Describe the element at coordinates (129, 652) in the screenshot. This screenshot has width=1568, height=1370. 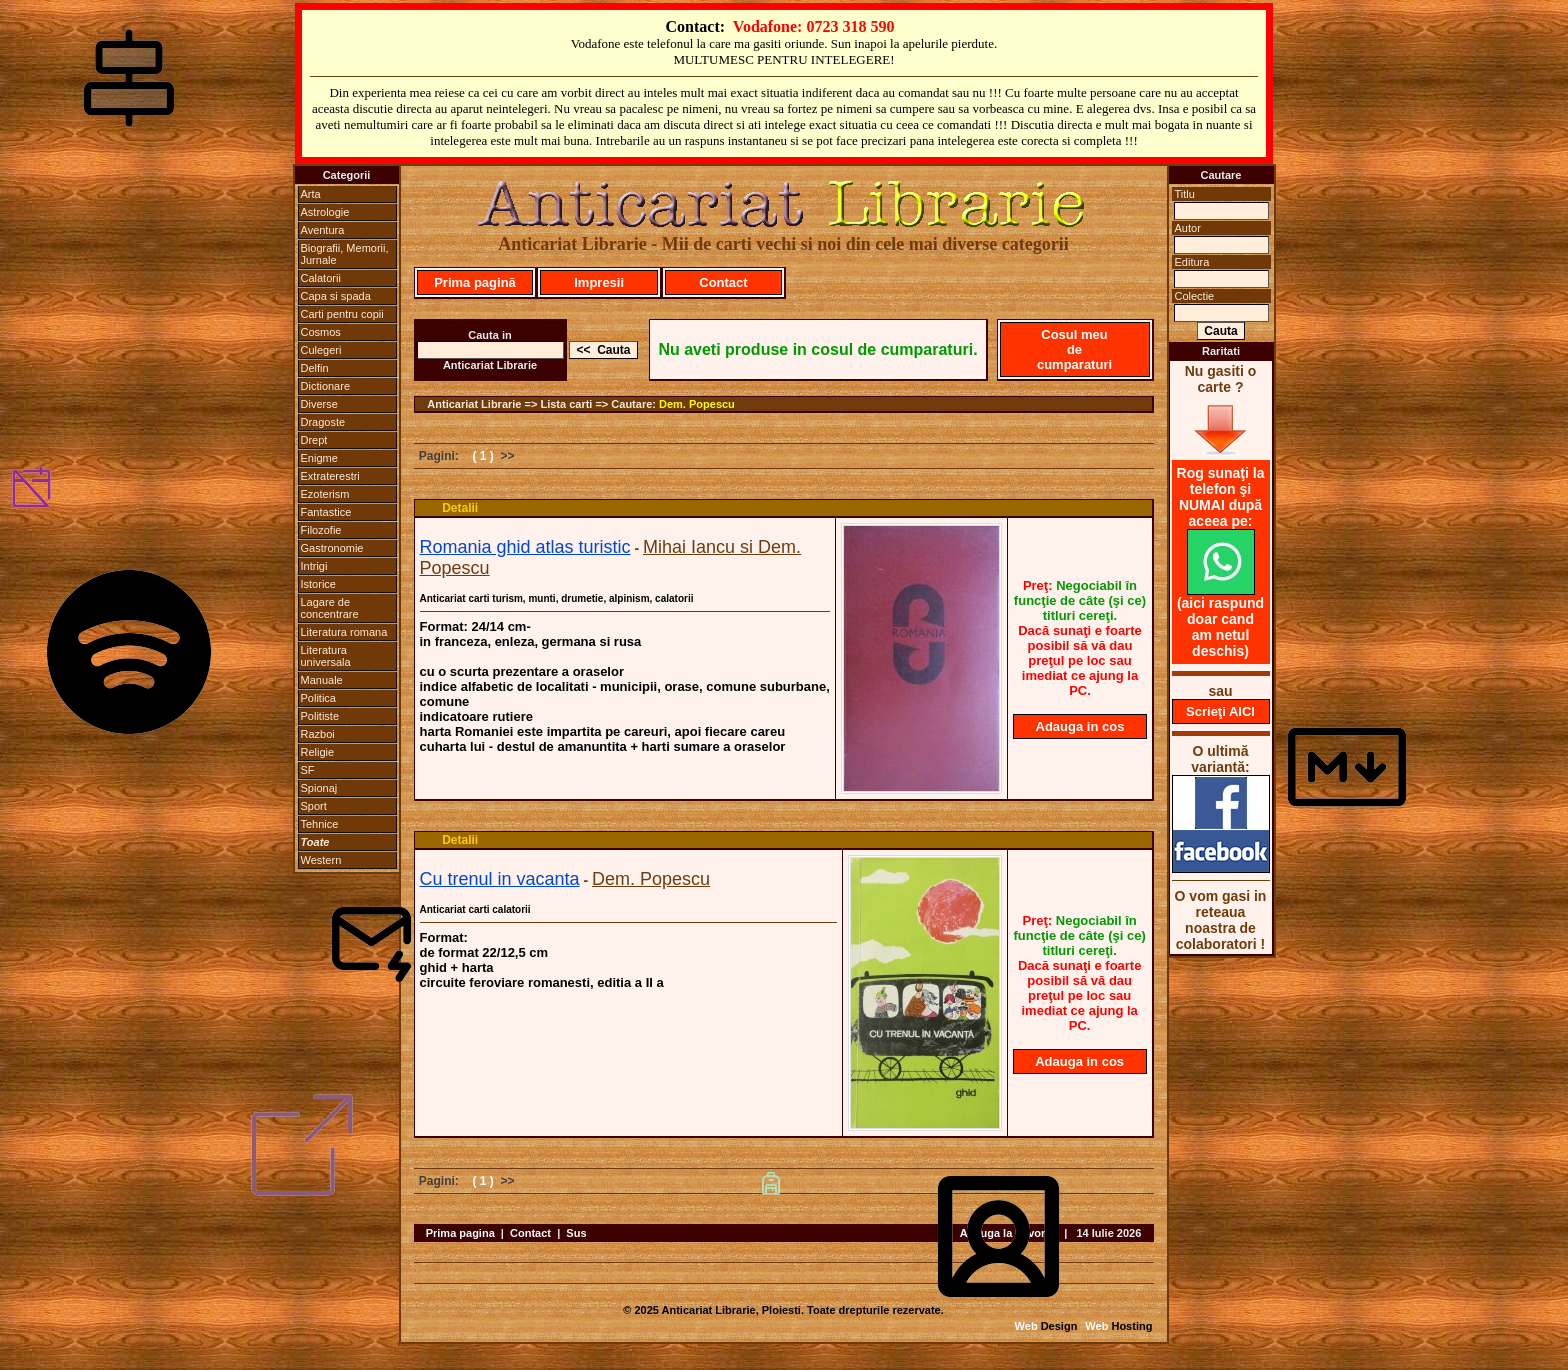
I see `open Spotify app` at that location.